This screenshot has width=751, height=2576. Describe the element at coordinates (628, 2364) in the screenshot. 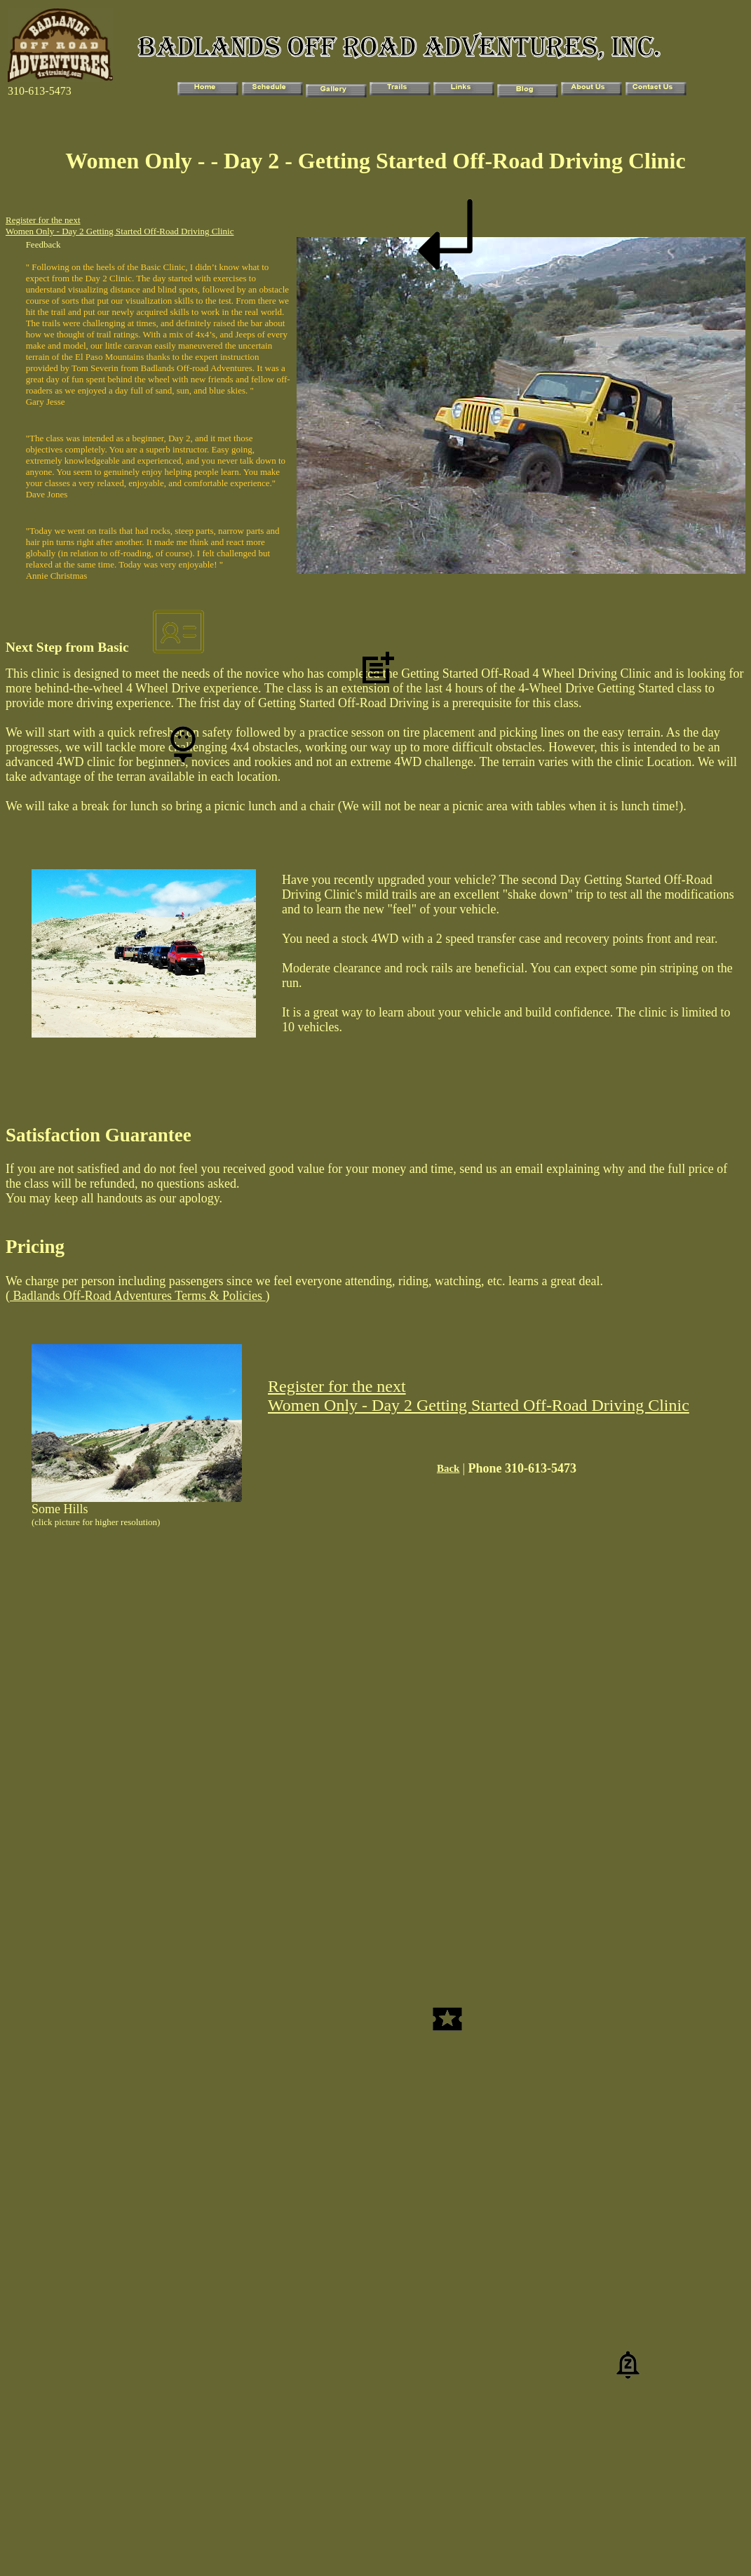

I see `notifications are currently snoozed` at that location.